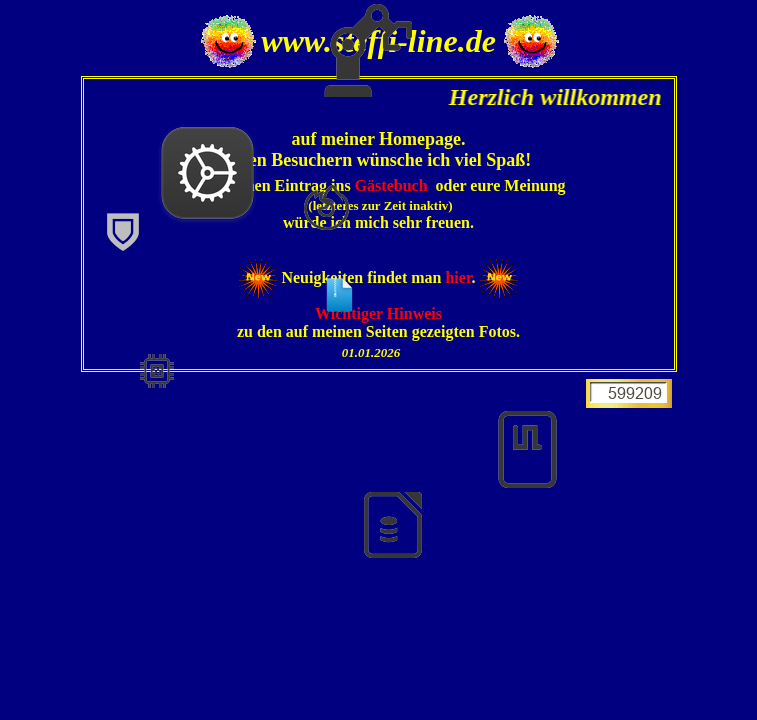  What do you see at coordinates (207, 174) in the screenshot?
I see `default placeholder icon for applications without a custom icon` at bounding box center [207, 174].